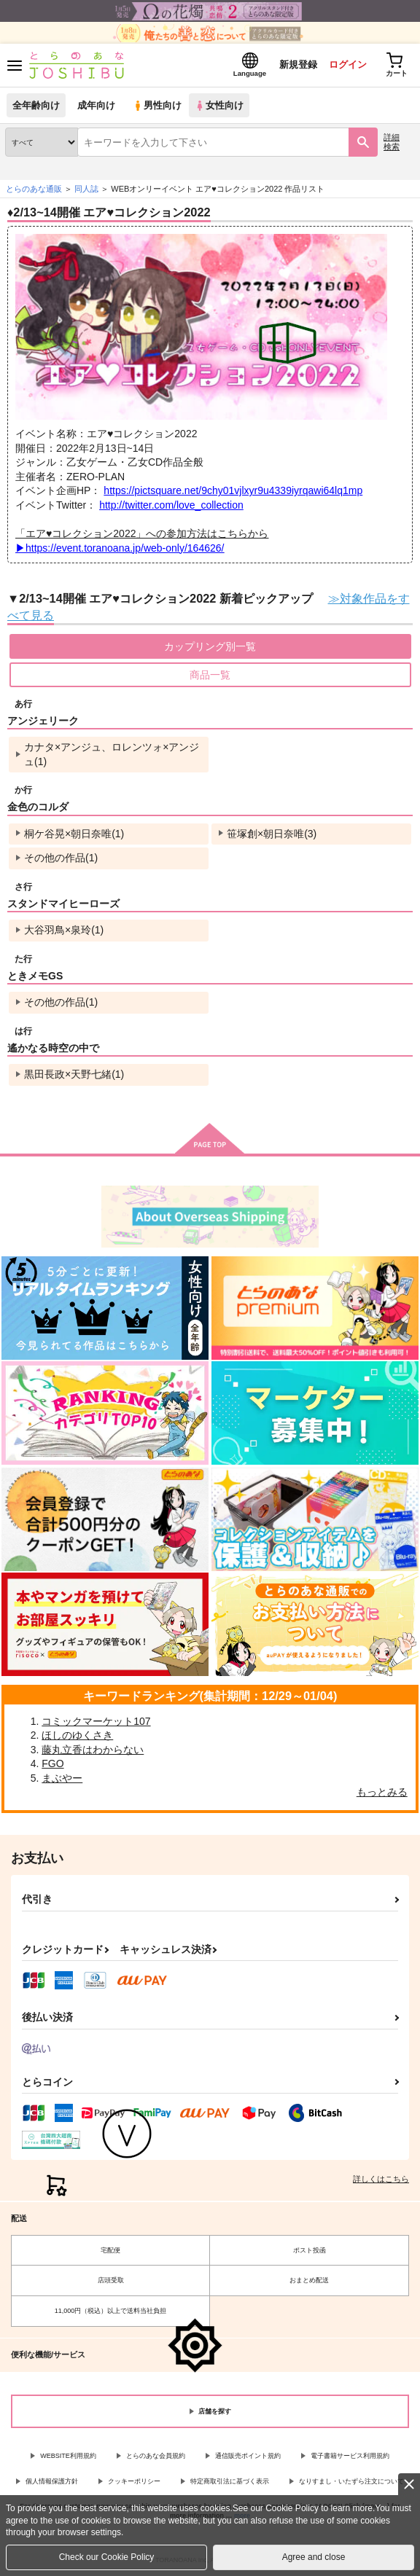 This screenshot has width=420, height=2576. I want to click on view shipping or freight details, so click(287, 342).